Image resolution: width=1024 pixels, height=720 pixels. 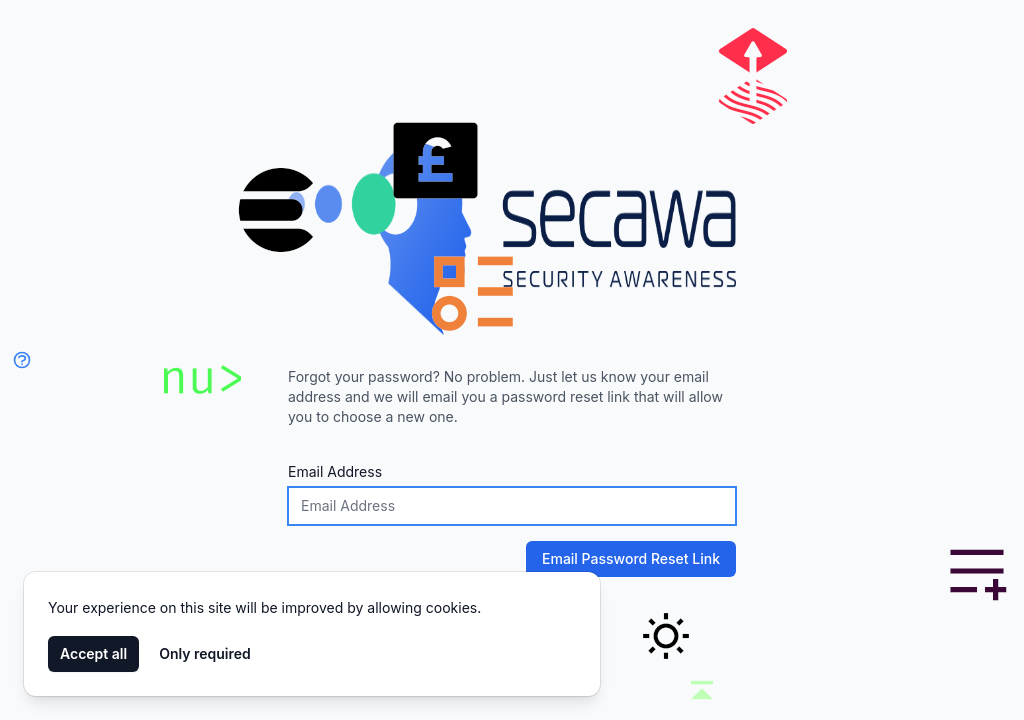 What do you see at coordinates (666, 636) in the screenshot?
I see `switch to light mode` at bounding box center [666, 636].